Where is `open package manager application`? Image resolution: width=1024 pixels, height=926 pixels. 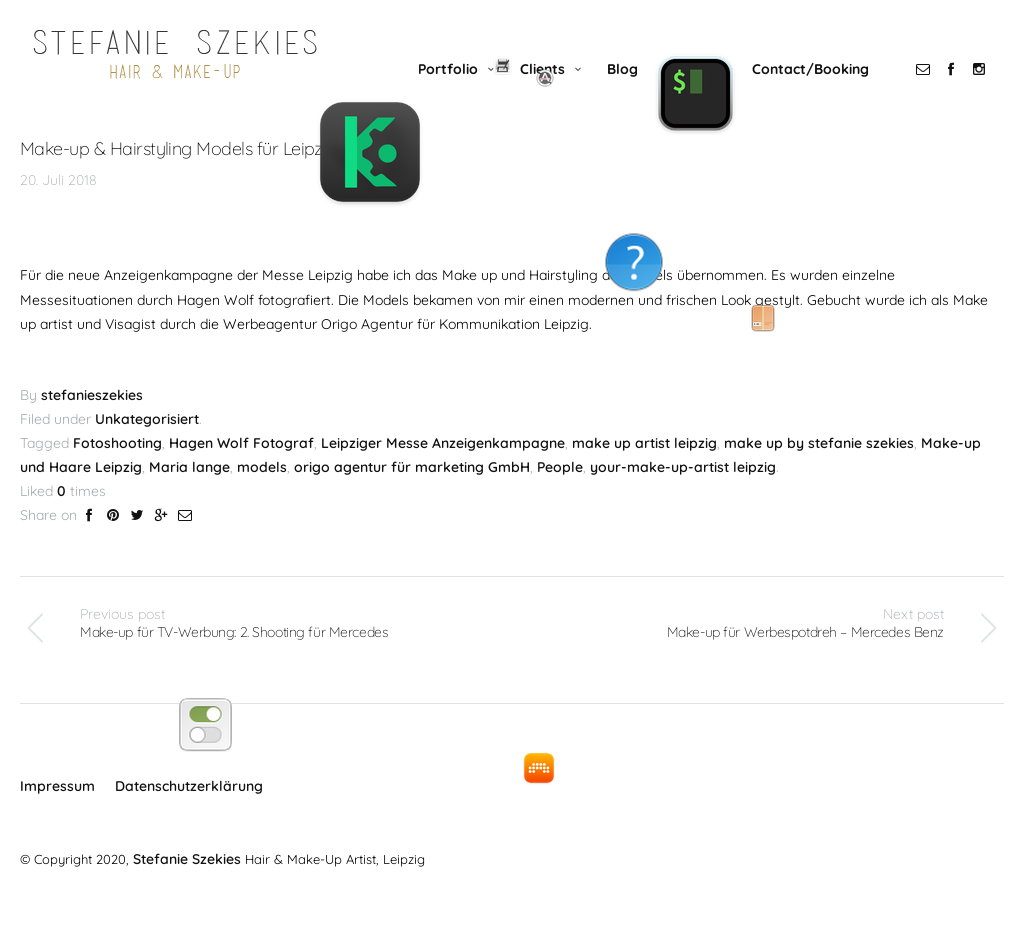
open package manager application is located at coordinates (763, 318).